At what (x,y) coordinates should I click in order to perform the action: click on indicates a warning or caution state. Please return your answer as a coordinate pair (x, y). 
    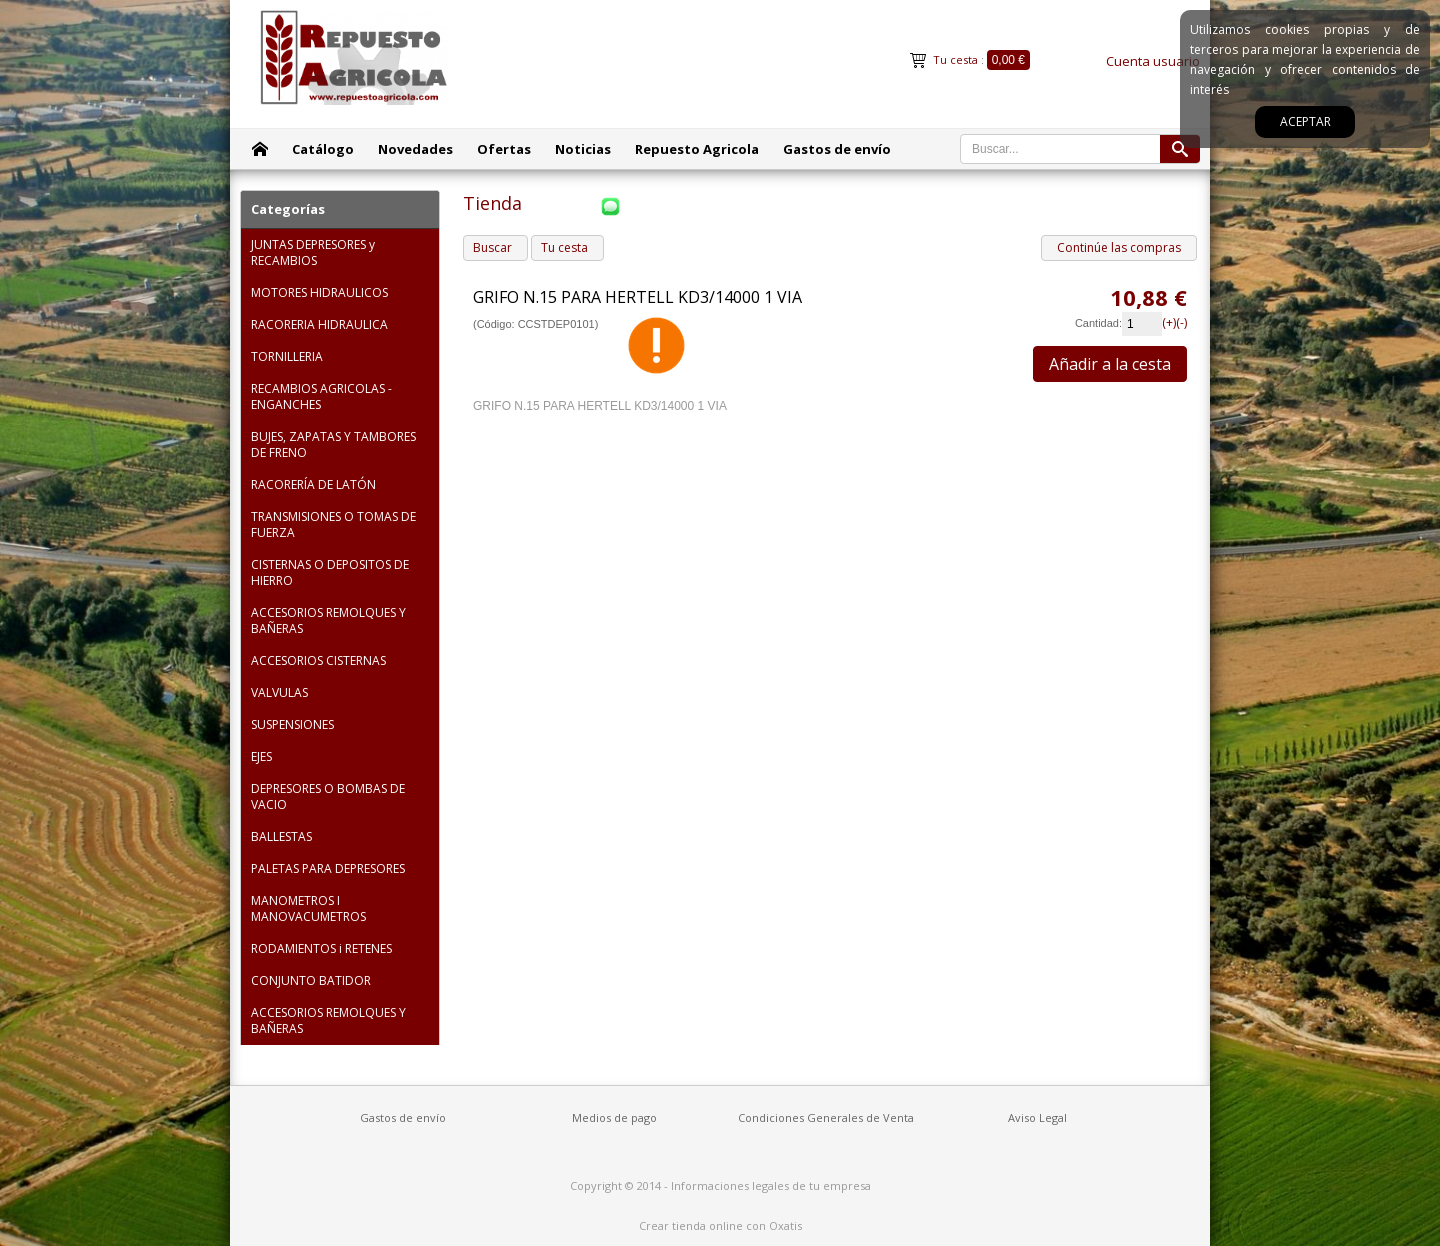
    Looking at the image, I should click on (656, 345).